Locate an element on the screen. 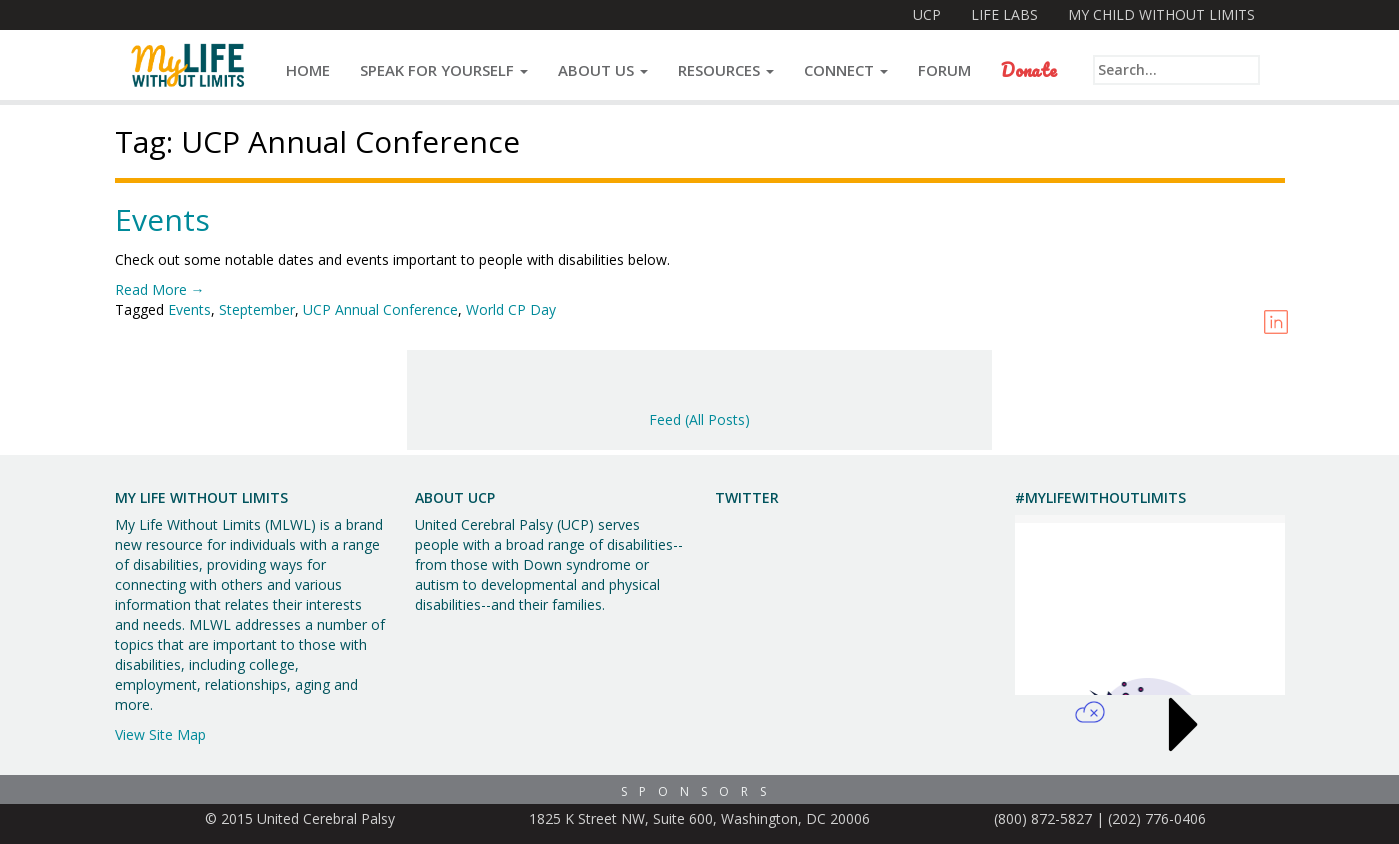  play media or start playback is located at coordinates (1183, 724).